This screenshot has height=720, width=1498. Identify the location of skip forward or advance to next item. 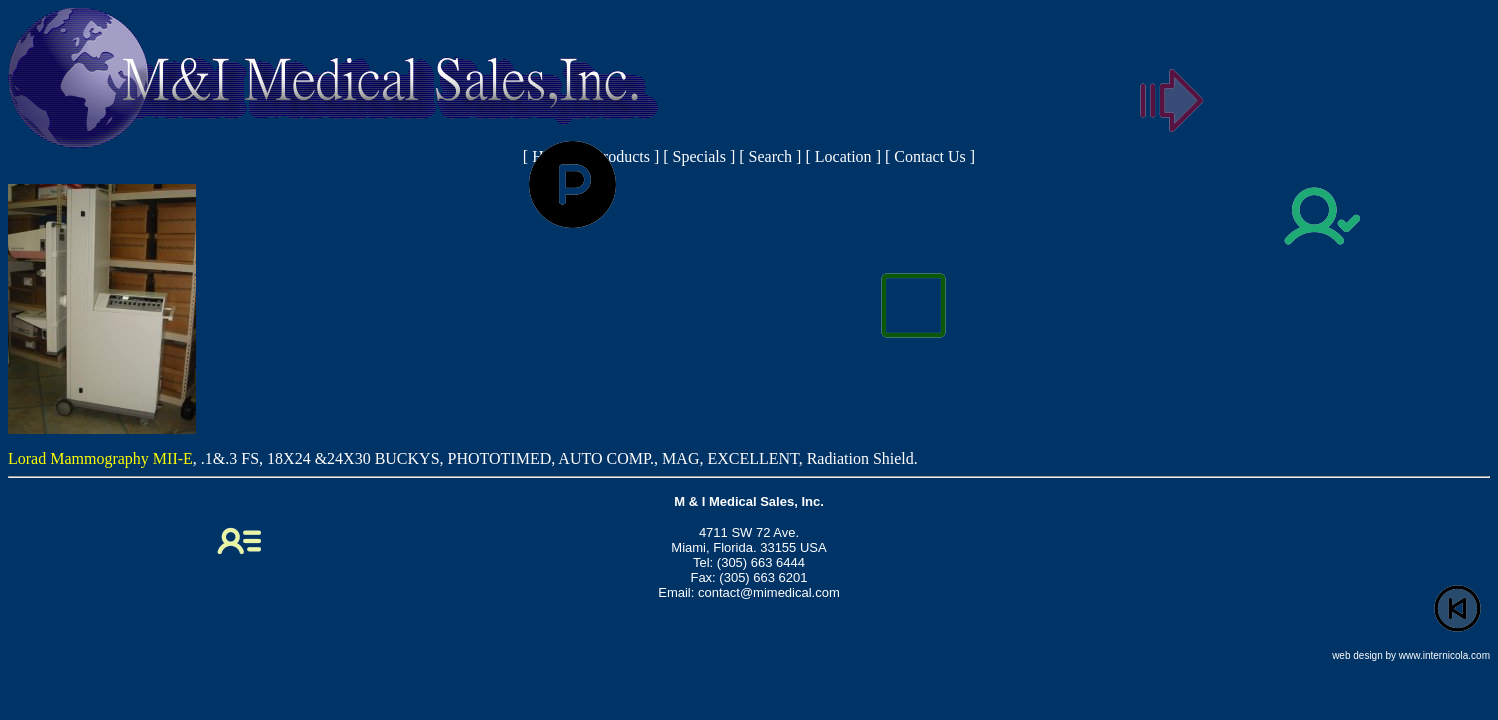
(1169, 100).